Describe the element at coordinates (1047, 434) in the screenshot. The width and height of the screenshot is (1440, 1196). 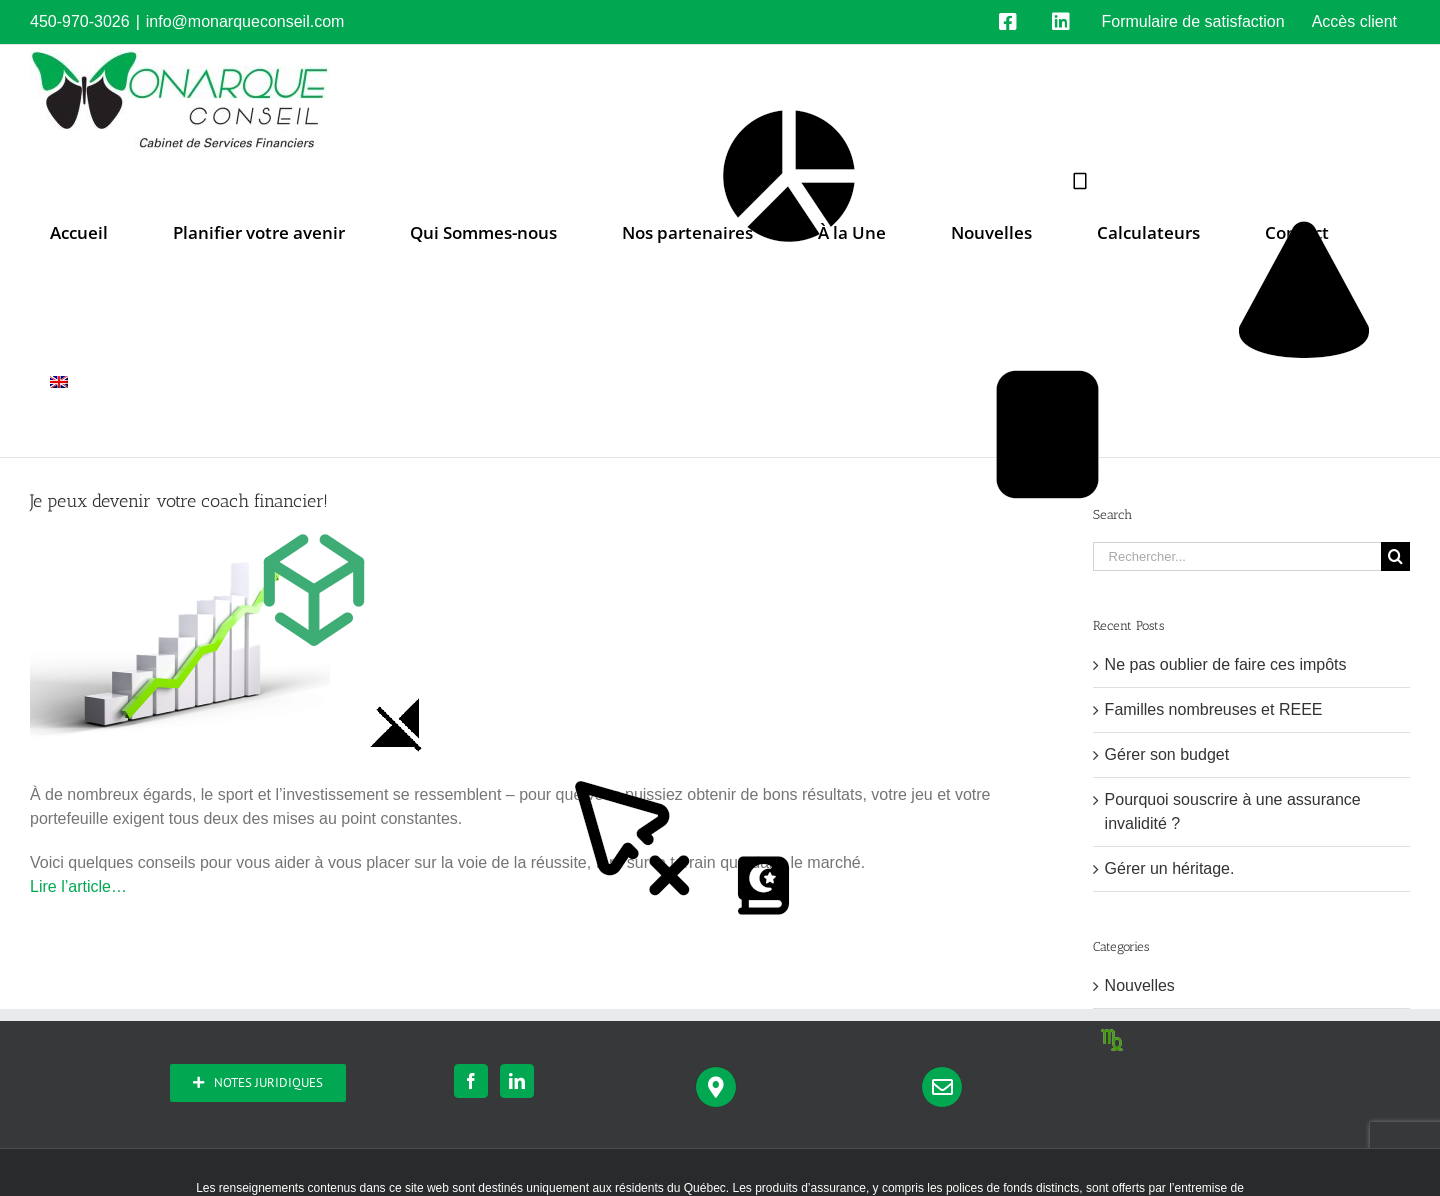
I see `represents a vertical card or panel layout` at that location.